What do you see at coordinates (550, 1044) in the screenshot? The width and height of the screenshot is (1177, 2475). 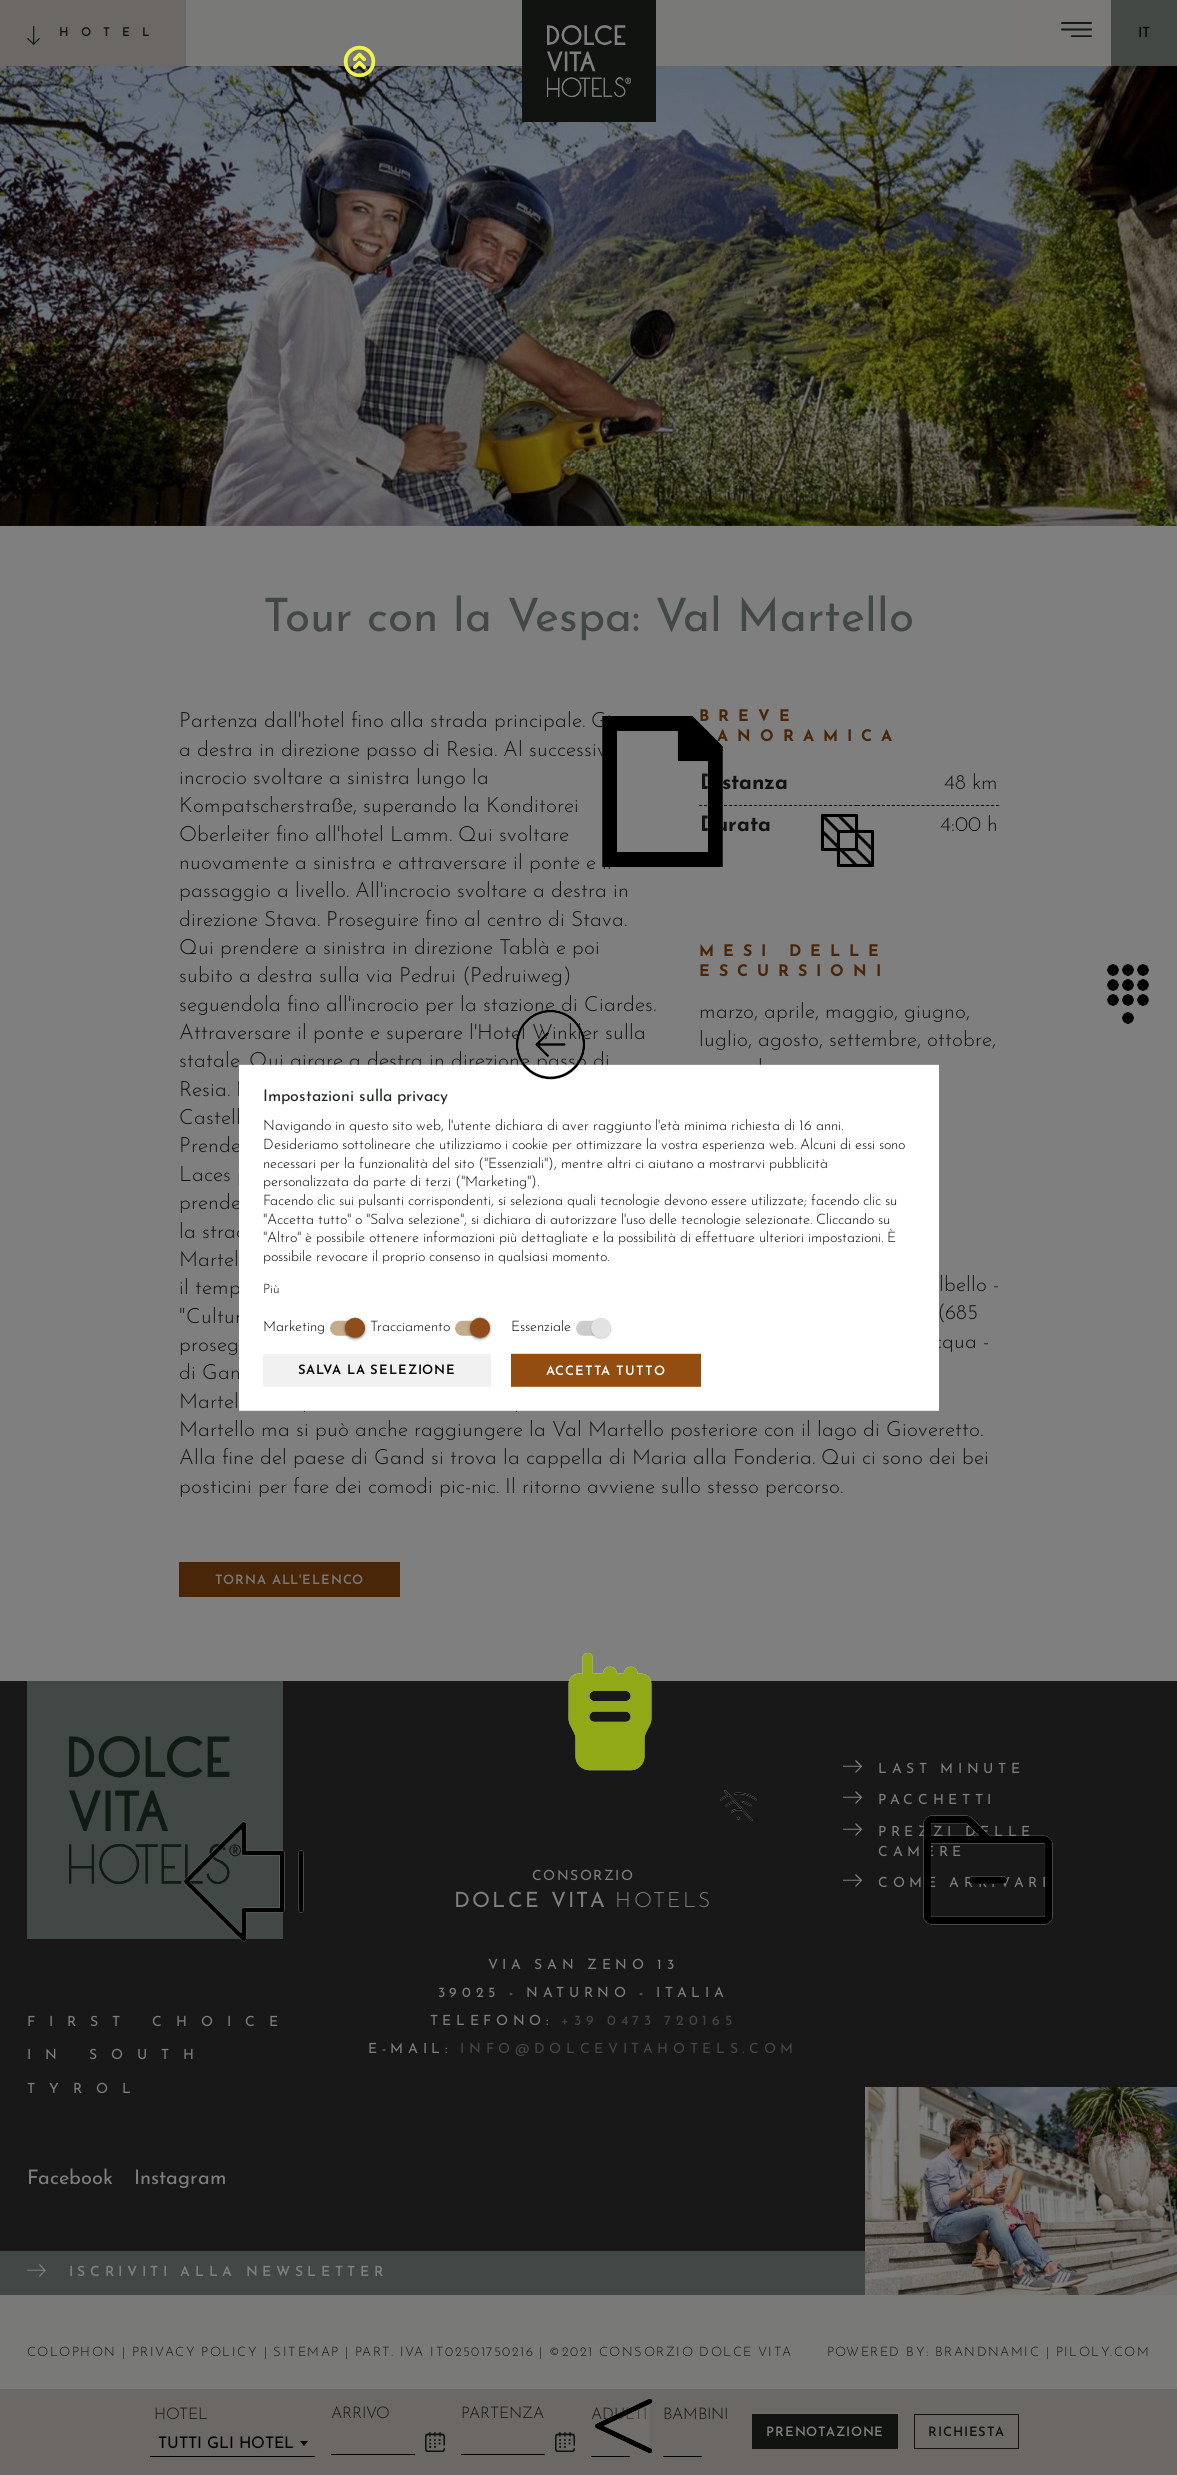 I see `go back to the previous screen` at bounding box center [550, 1044].